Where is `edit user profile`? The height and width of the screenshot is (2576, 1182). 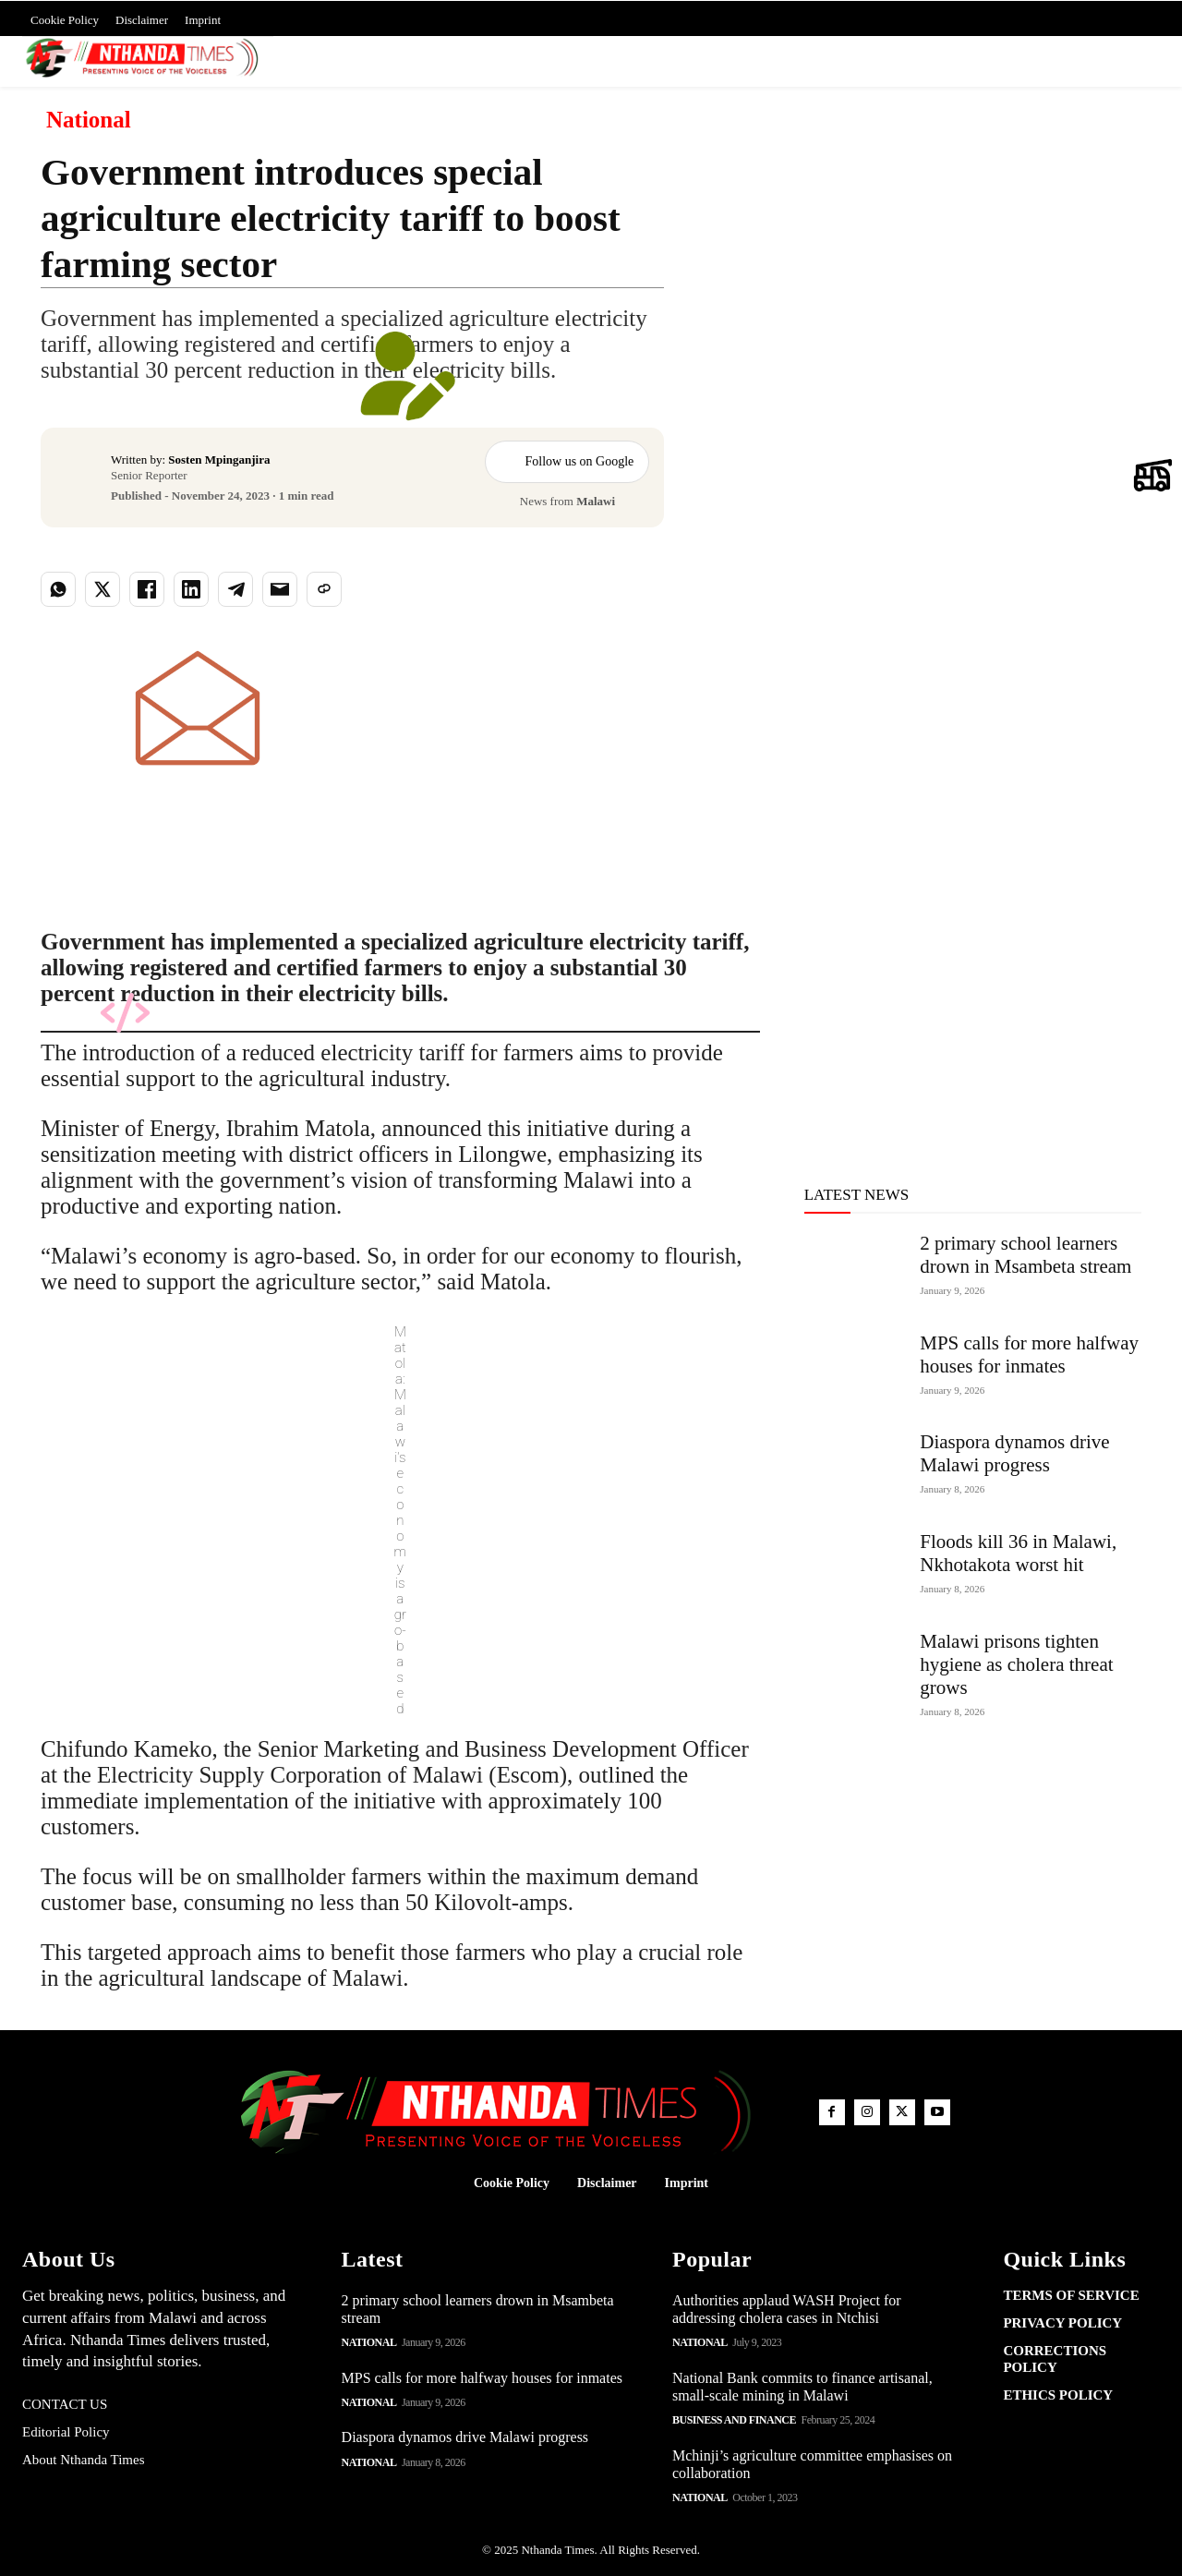
edit user profile is located at coordinates (405, 372).